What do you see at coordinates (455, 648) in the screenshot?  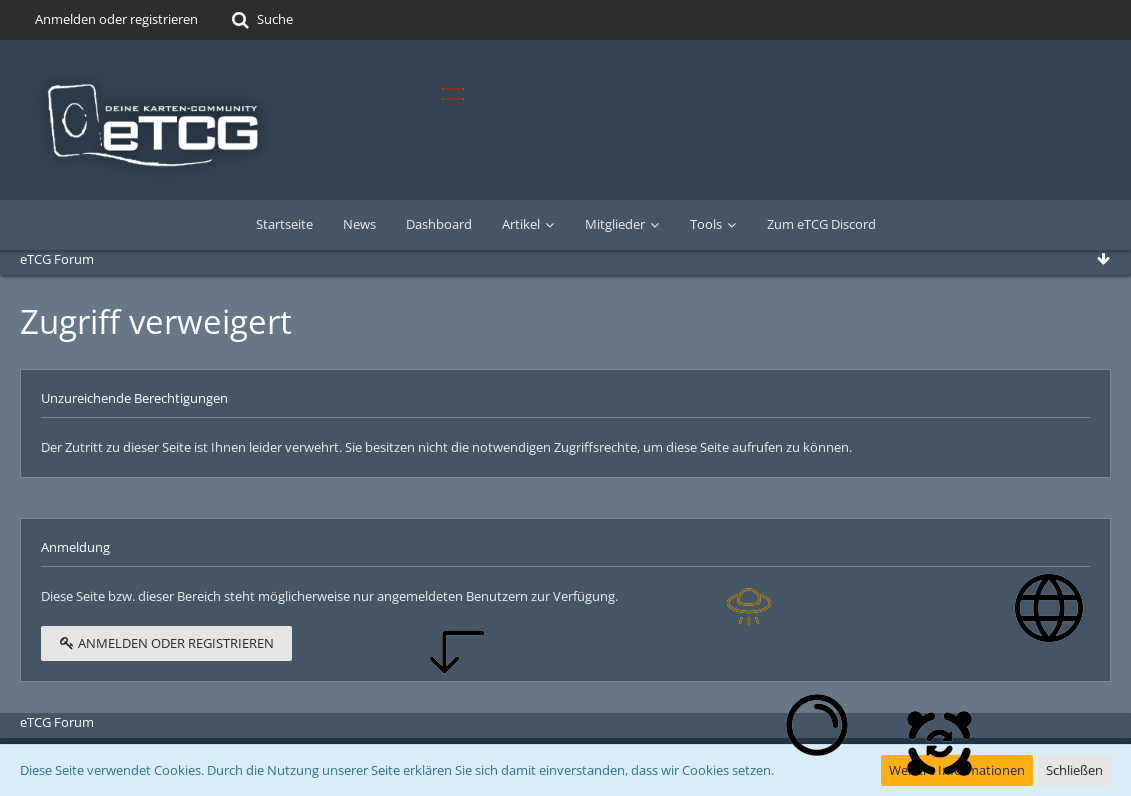 I see `navigate back and down in a menu hierarchy` at bounding box center [455, 648].